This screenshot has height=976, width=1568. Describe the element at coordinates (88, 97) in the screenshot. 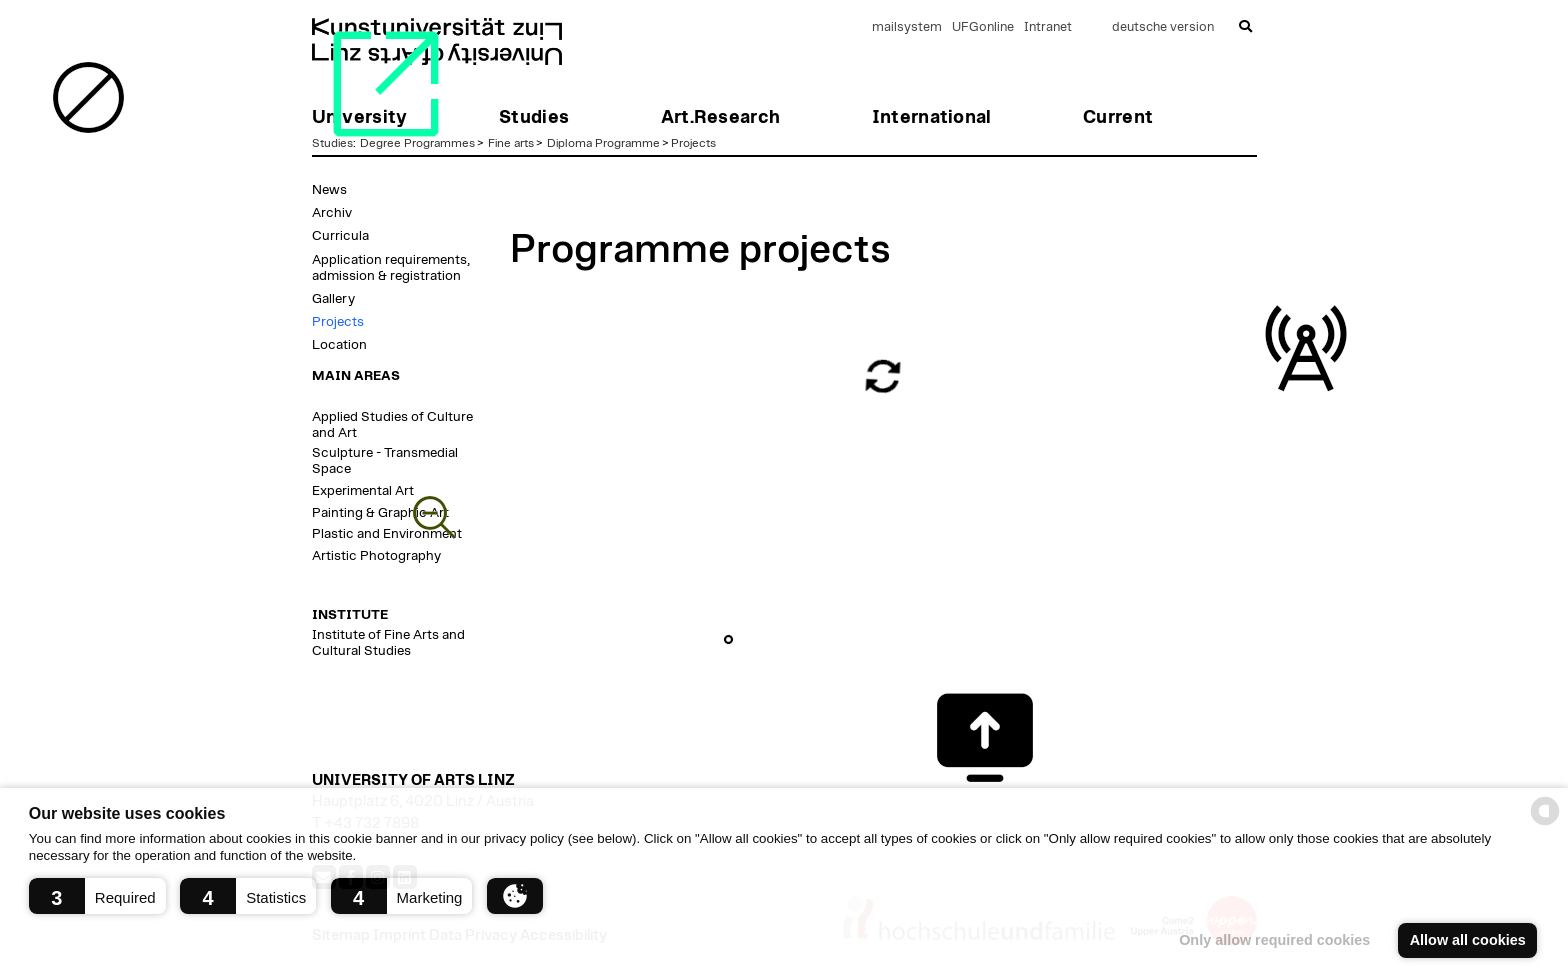

I see `indicates a blocked or prohibited action` at that location.